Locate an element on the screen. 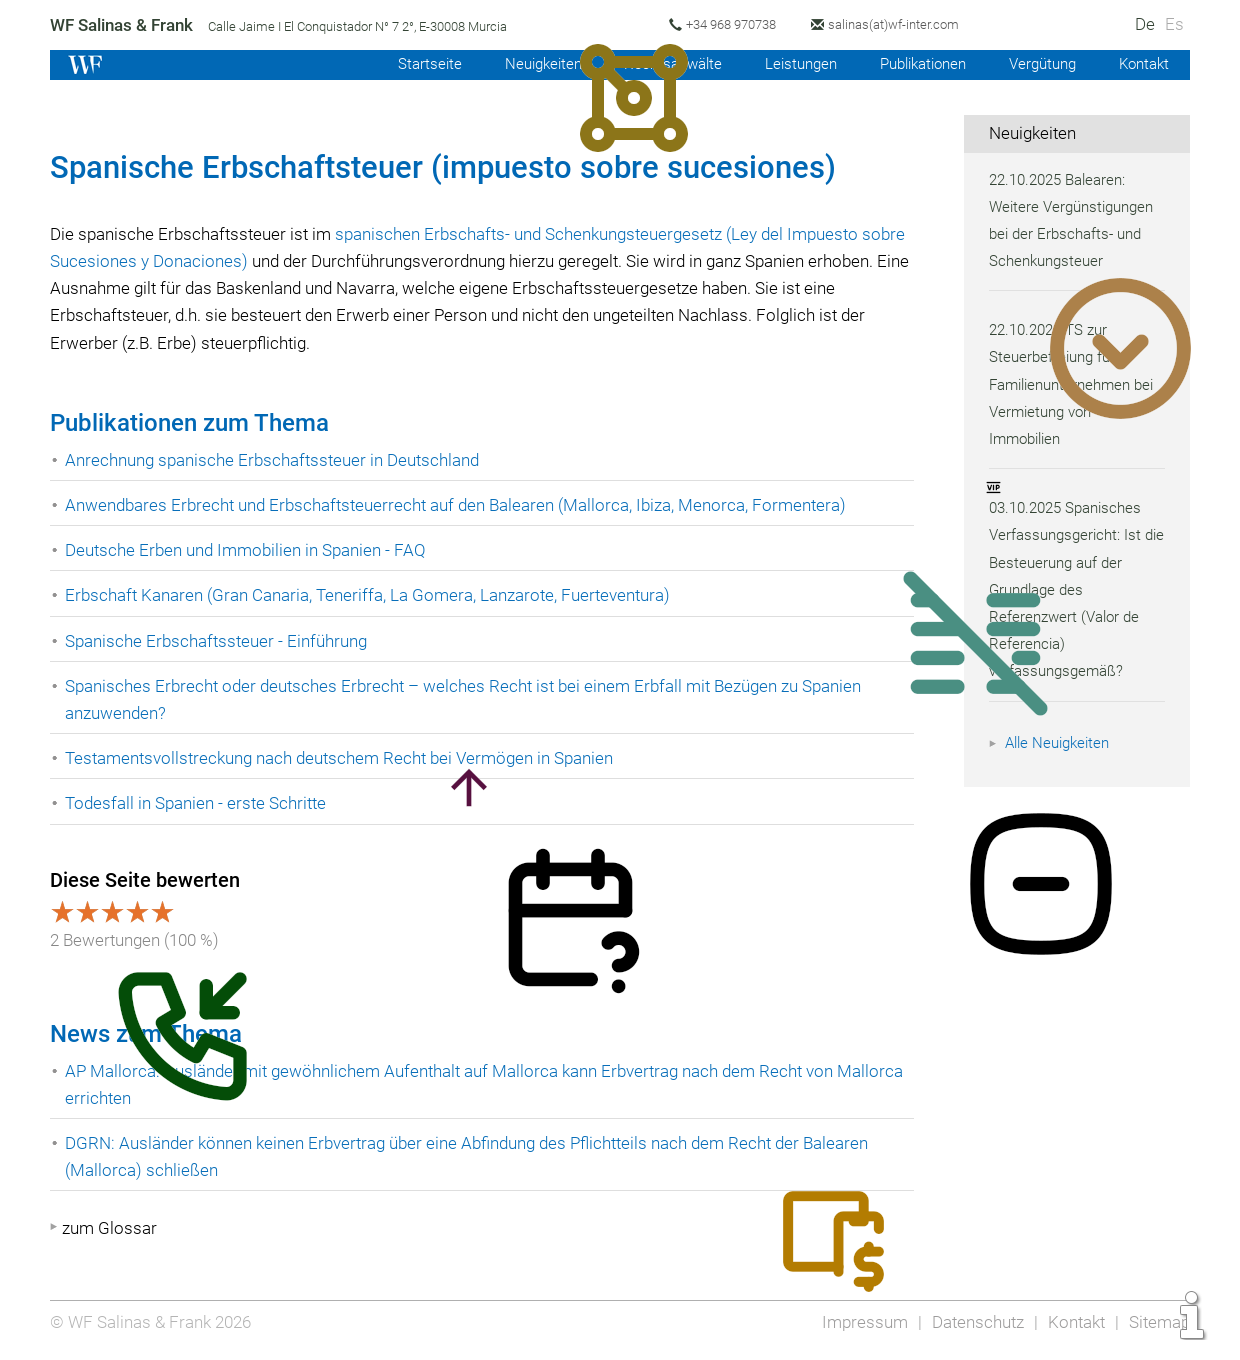 This screenshot has height=1360, width=1240. view complex network topology is located at coordinates (634, 98).